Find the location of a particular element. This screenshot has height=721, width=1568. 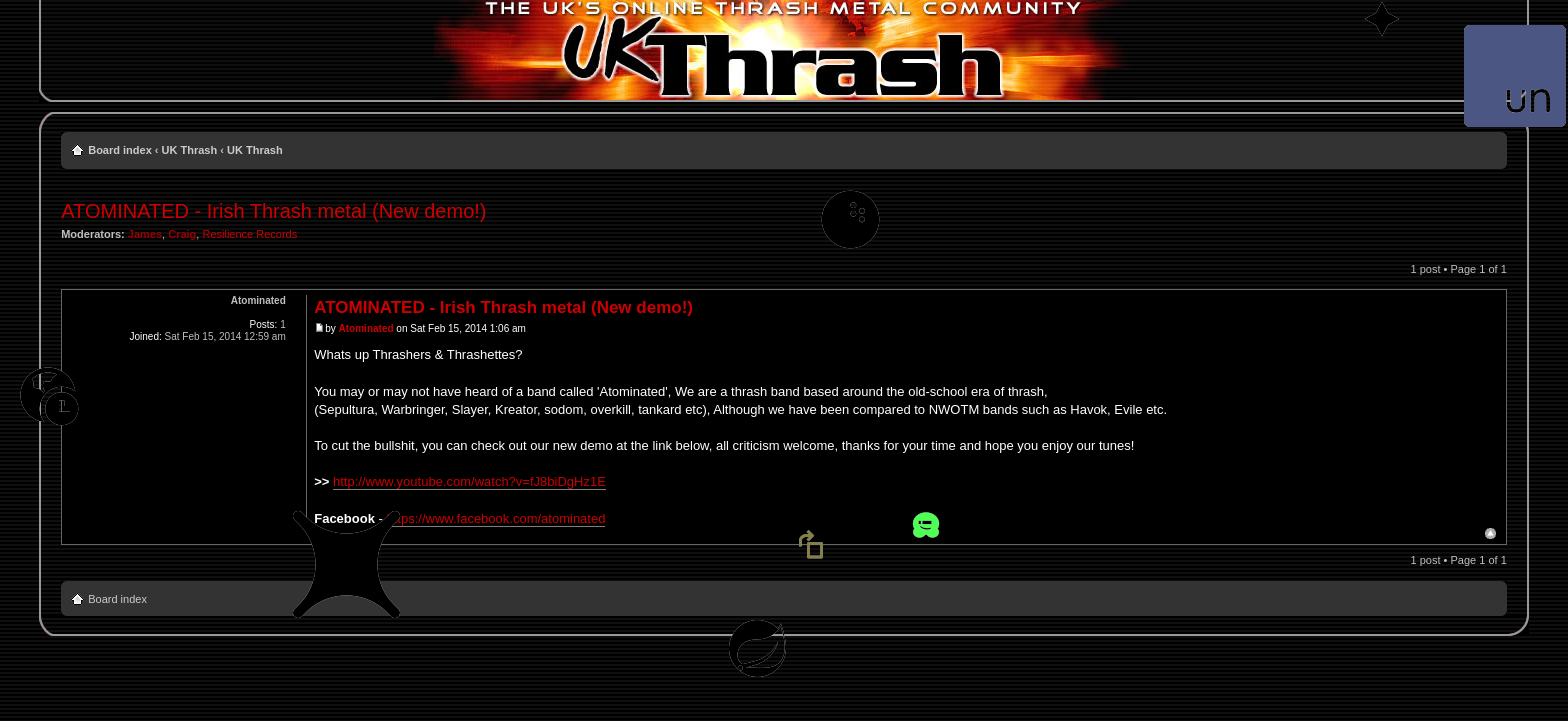

unjs javascript tools logo is located at coordinates (1515, 76).